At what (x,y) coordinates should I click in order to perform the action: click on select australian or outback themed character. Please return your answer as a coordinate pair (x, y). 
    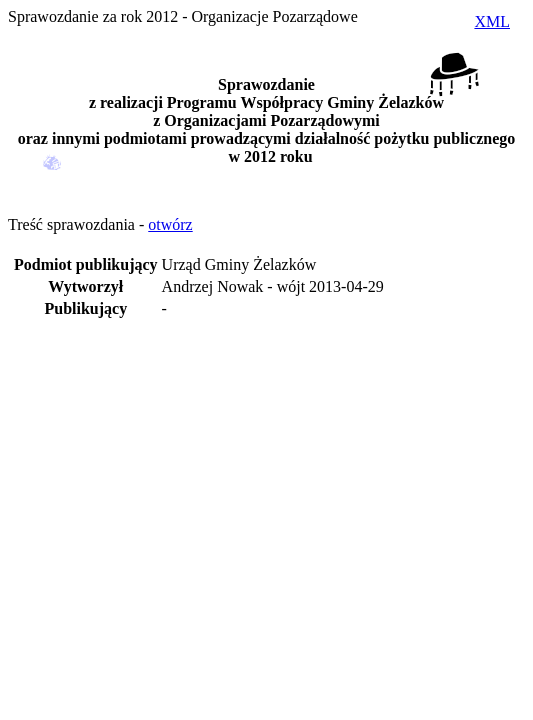
    Looking at the image, I should click on (454, 74).